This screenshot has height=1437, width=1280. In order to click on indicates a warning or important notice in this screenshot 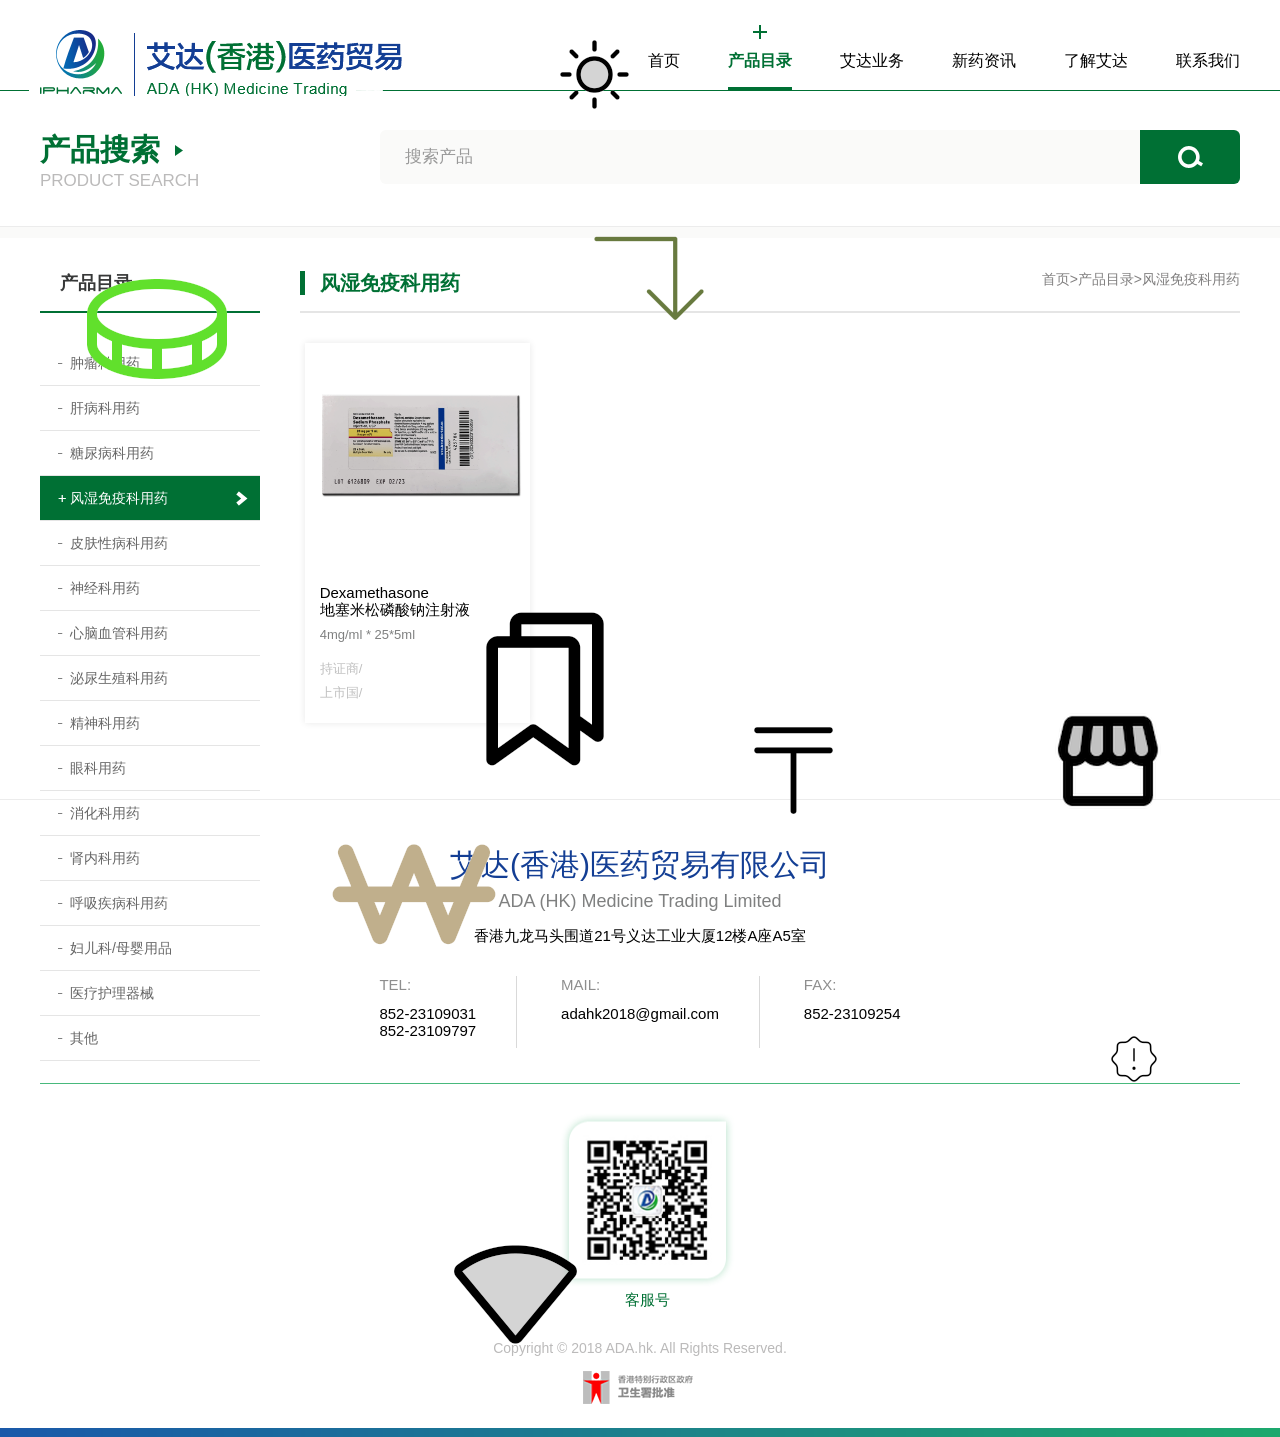, I will do `click(1134, 1059)`.